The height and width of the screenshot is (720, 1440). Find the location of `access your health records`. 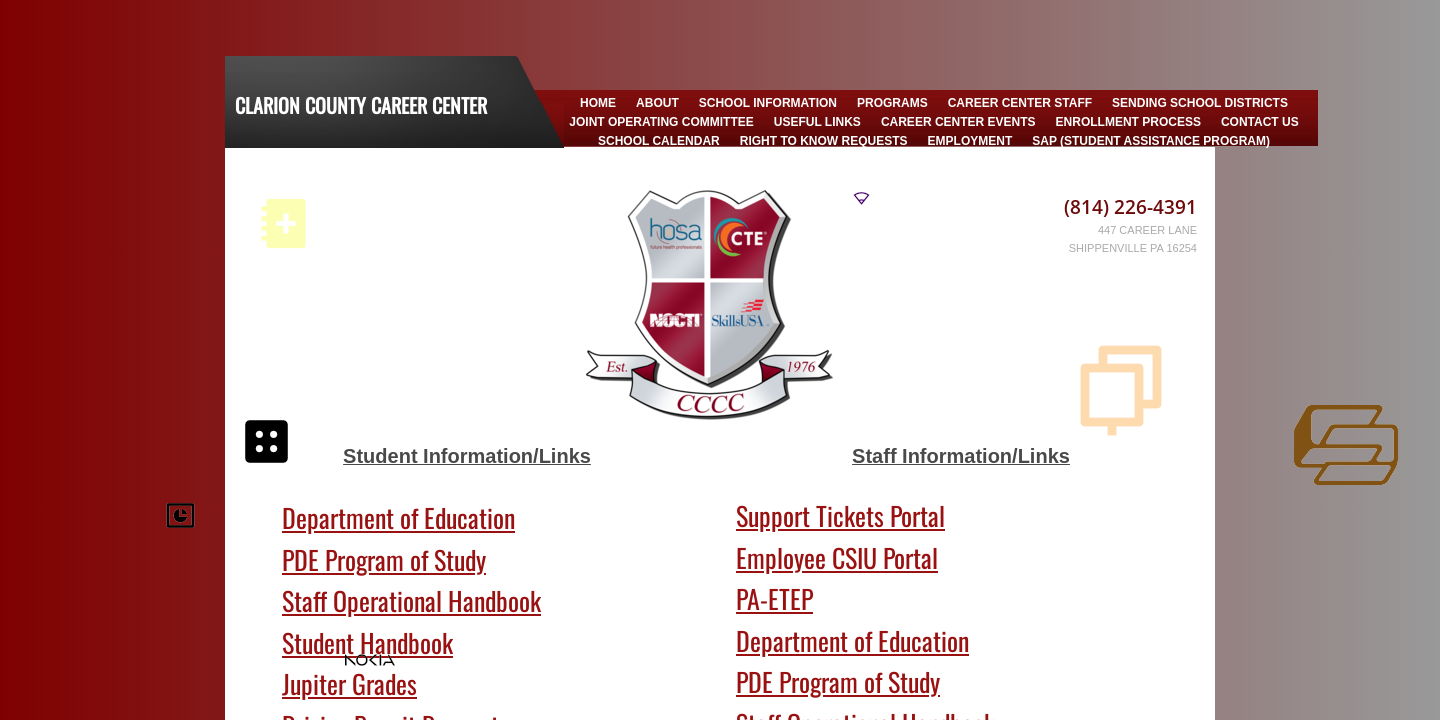

access your health records is located at coordinates (283, 223).